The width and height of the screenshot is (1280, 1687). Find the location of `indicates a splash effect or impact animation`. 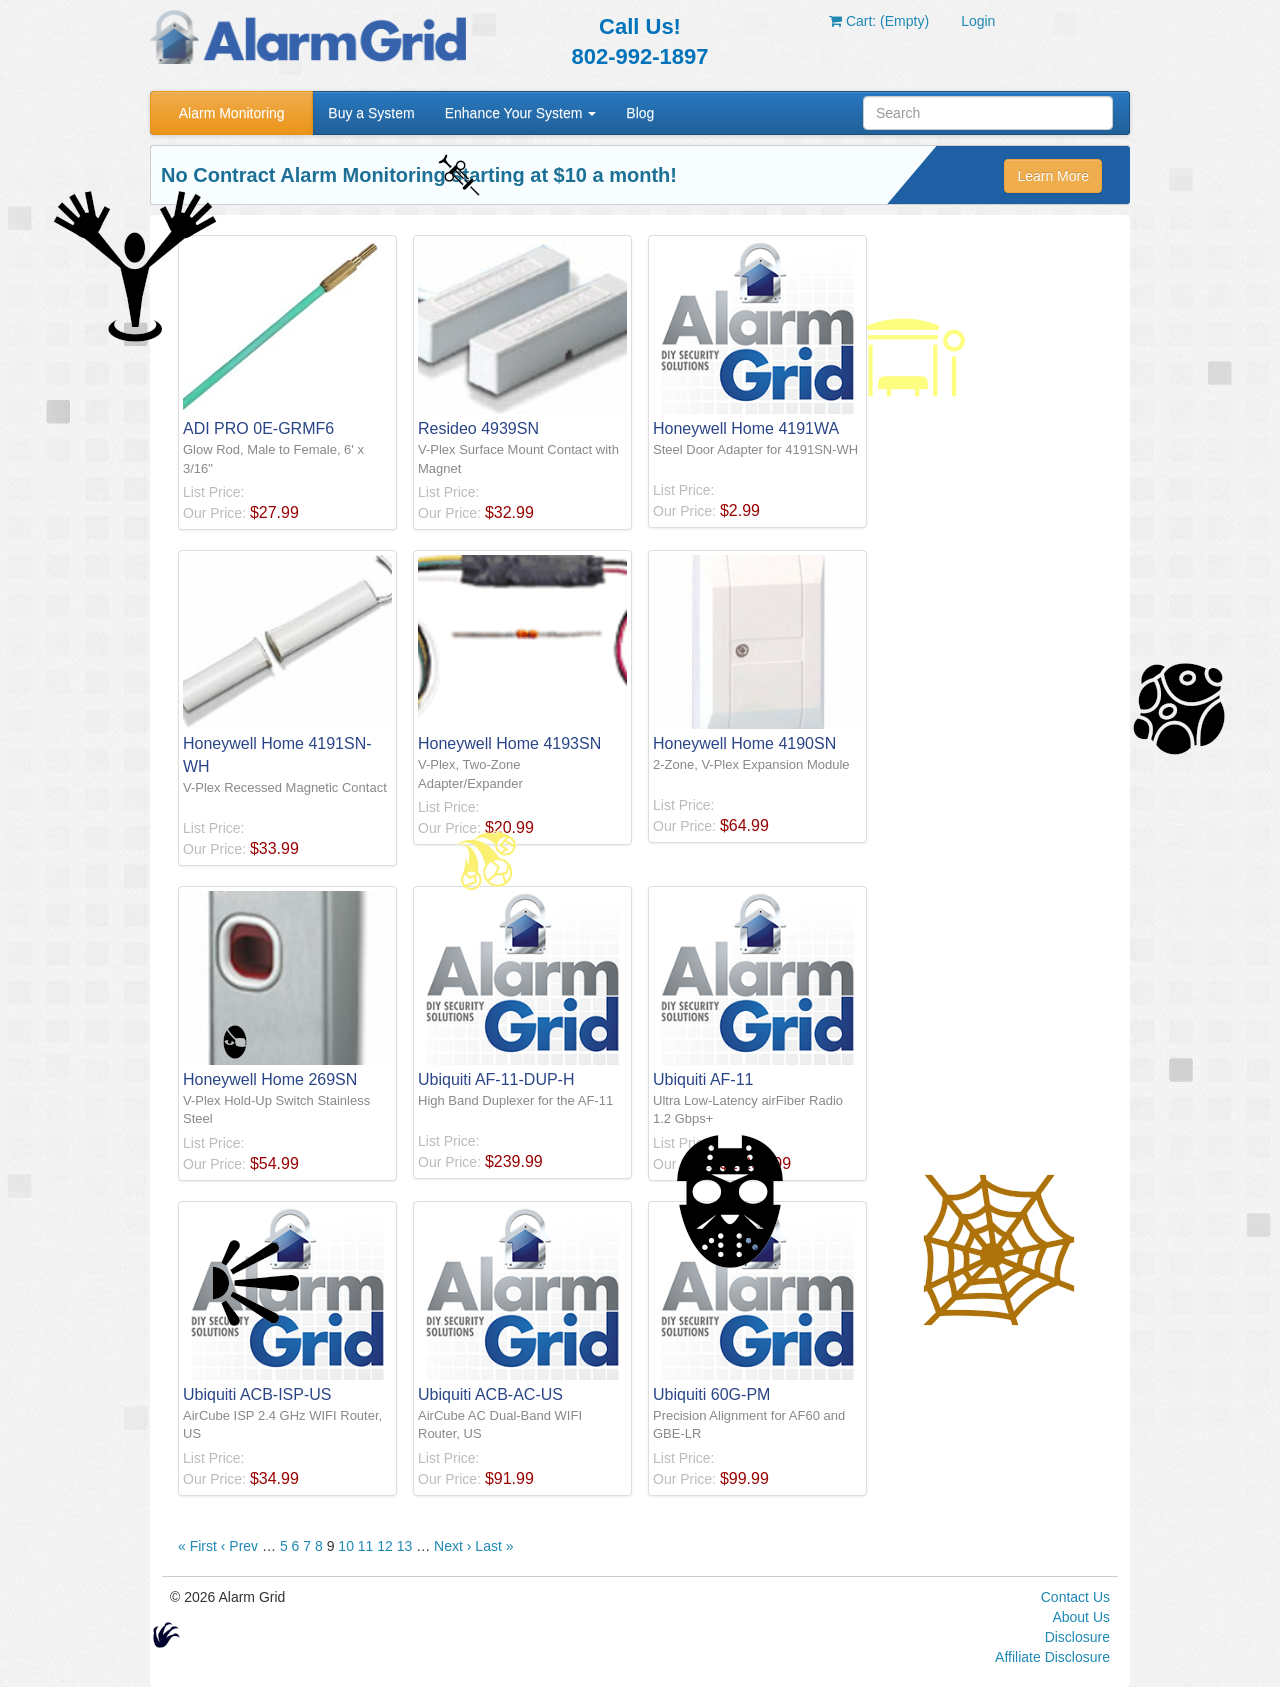

indicates a splash effect or impact animation is located at coordinates (256, 1283).